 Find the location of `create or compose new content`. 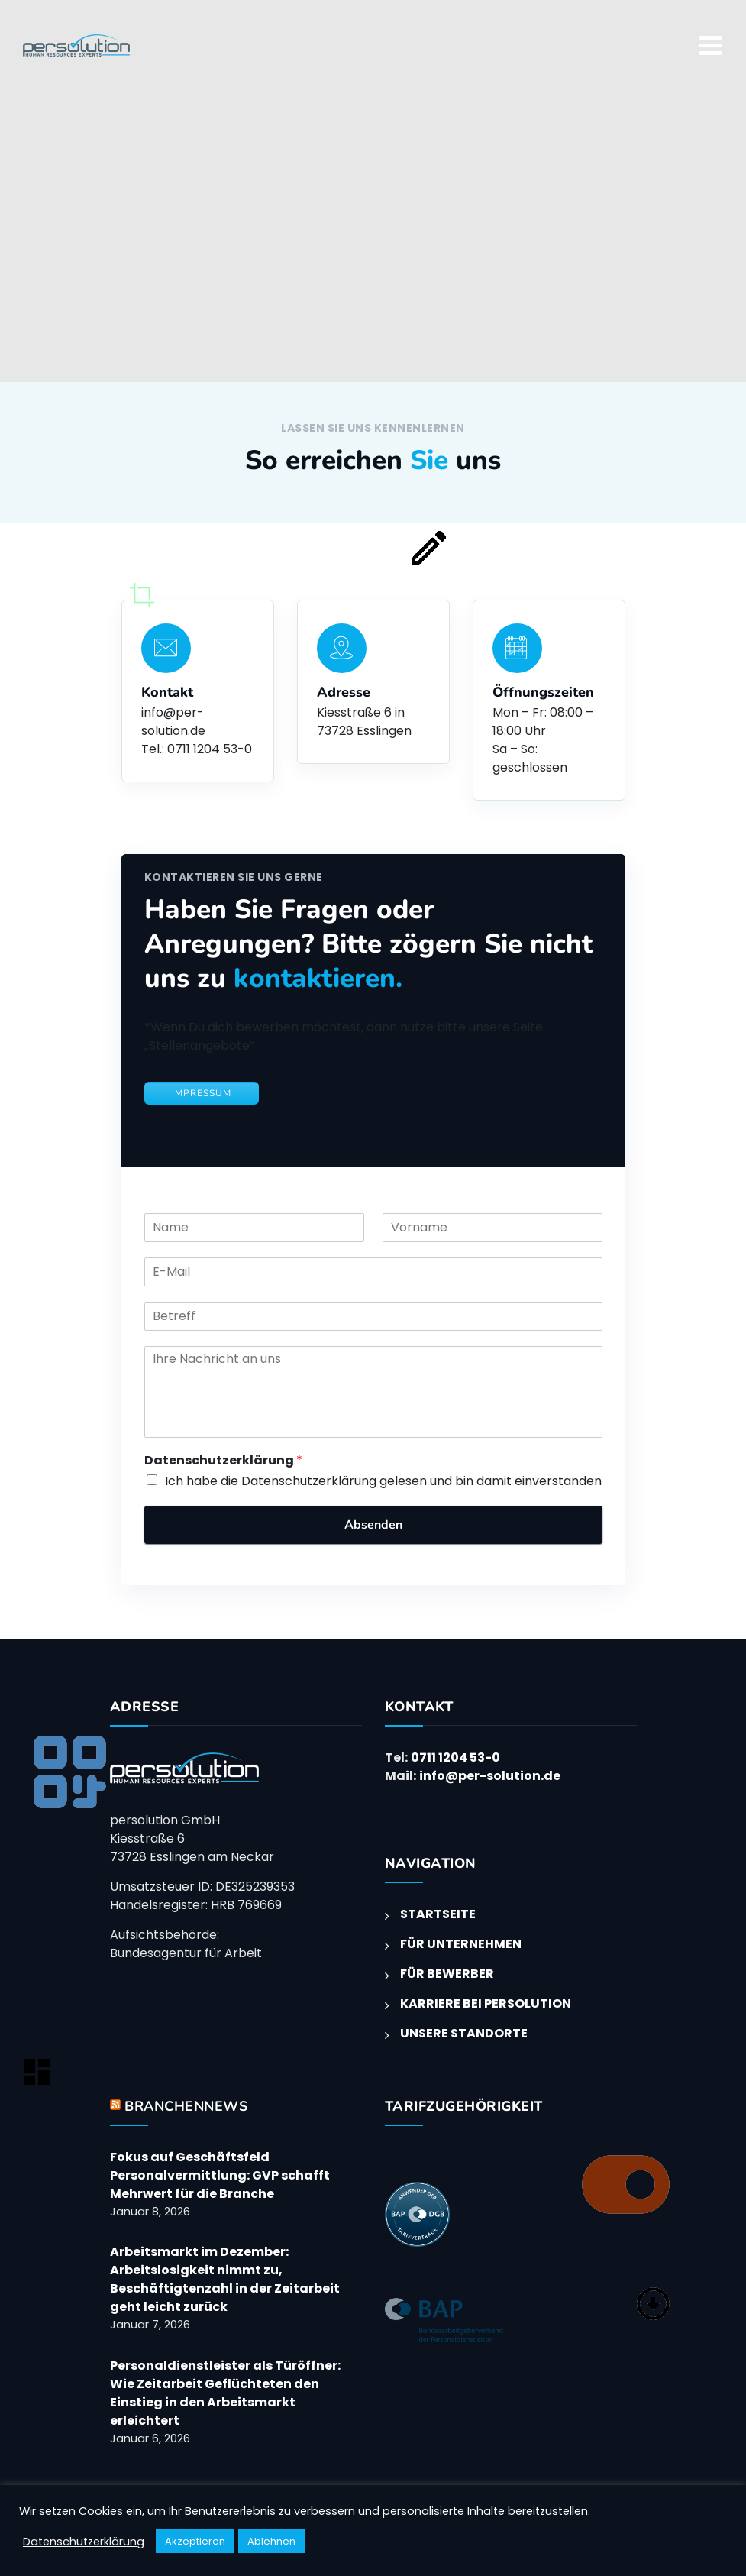

create or compose new content is located at coordinates (428, 548).